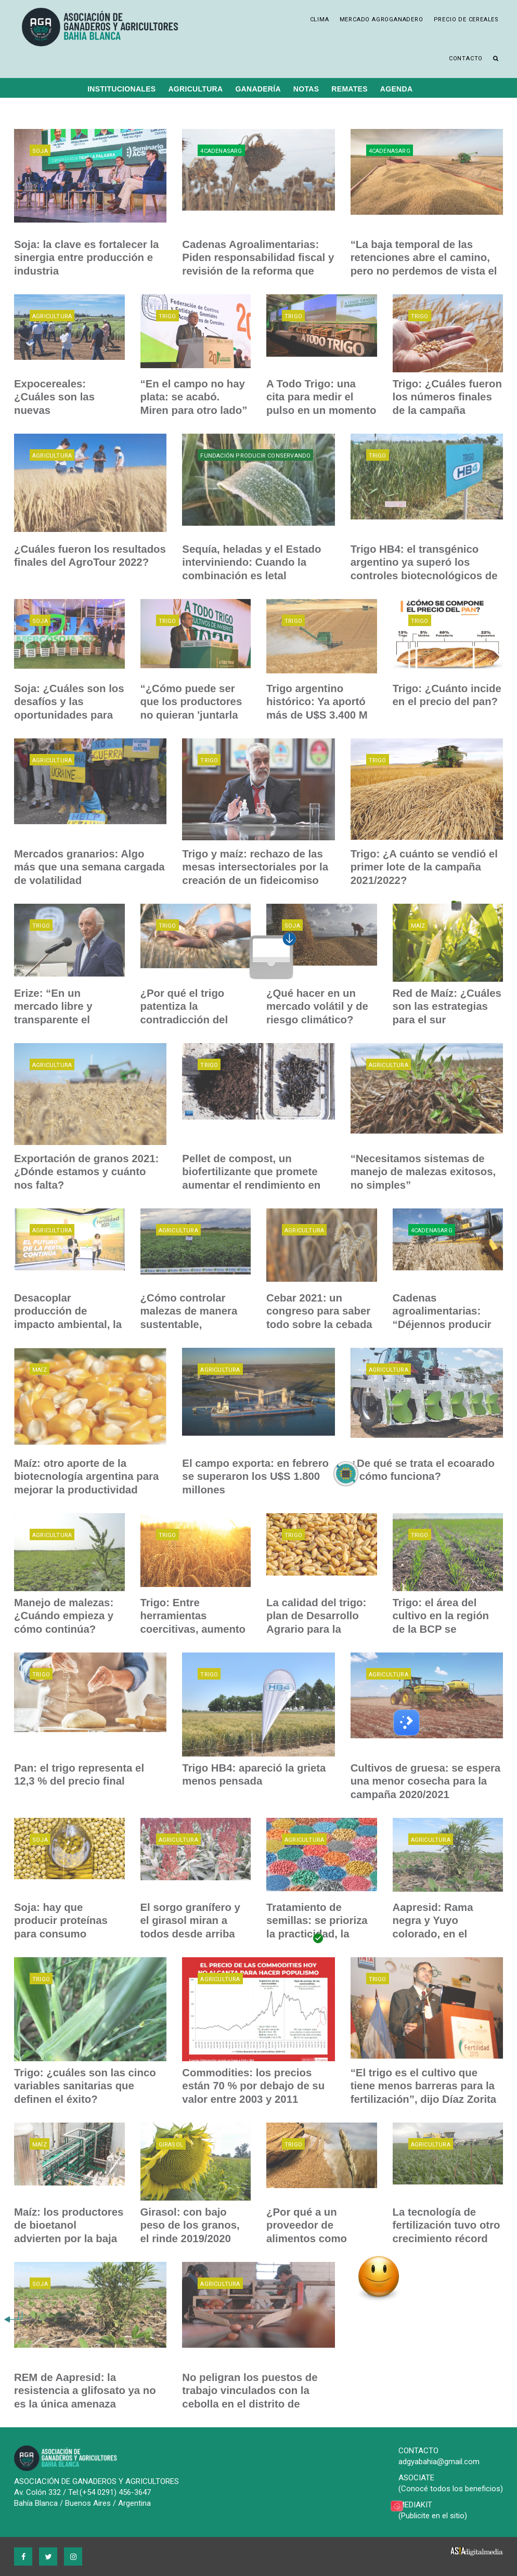  What do you see at coordinates (346, 1474) in the screenshot?
I see `access firmware or system component settings` at bounding box center [346, 1474].